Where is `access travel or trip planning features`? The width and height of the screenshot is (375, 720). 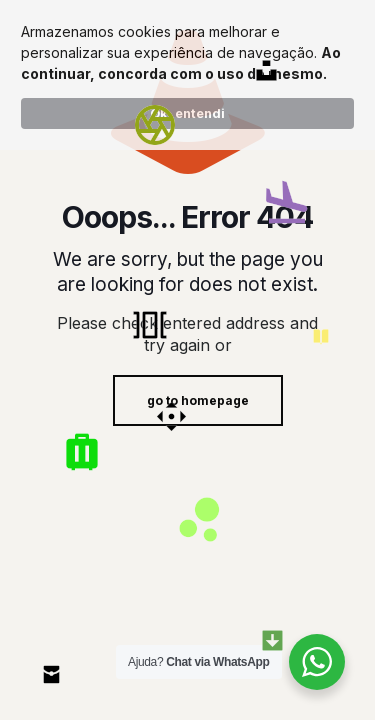
access travel or trip planning features is located at coordinates (82, 451).